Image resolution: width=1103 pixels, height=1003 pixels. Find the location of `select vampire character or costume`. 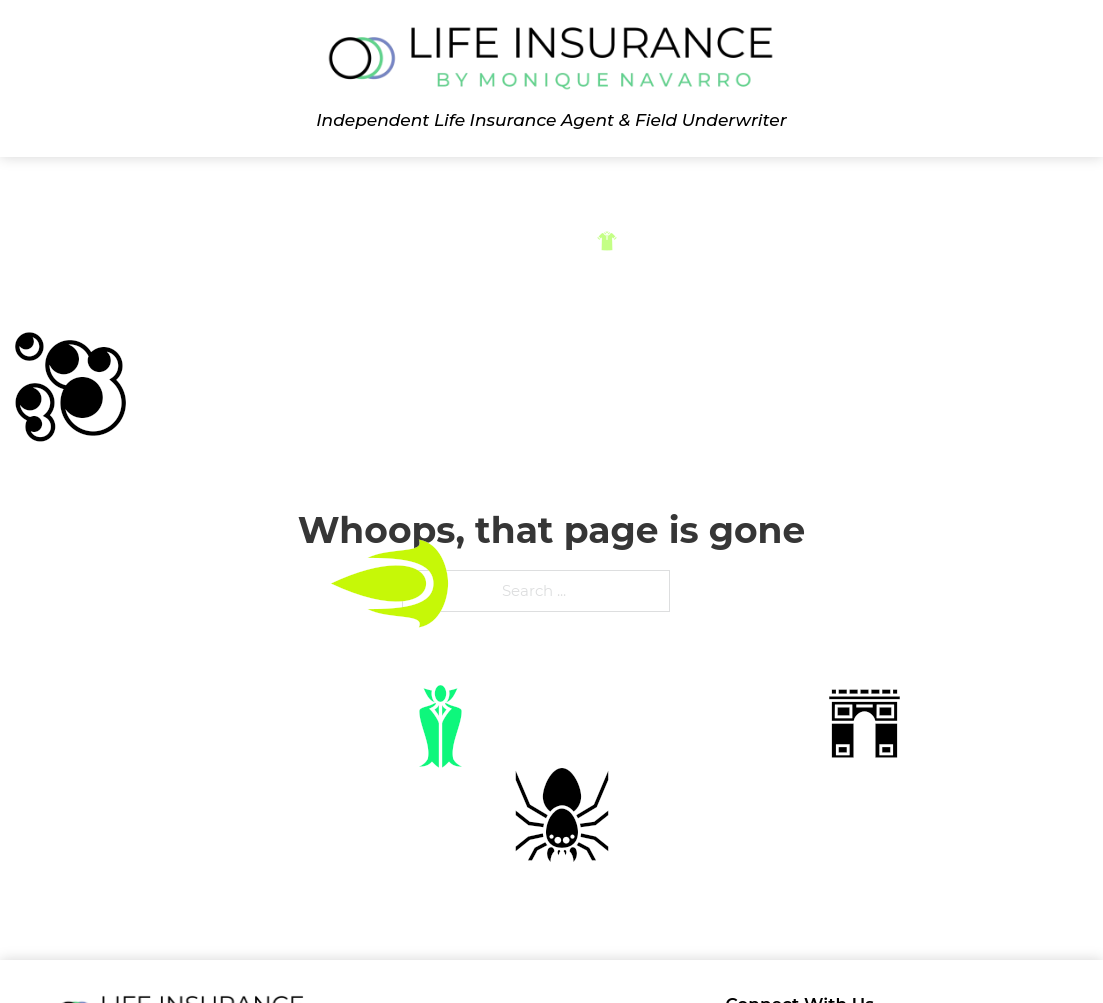

select vampire character or costume is located at coordinates (440, 725).